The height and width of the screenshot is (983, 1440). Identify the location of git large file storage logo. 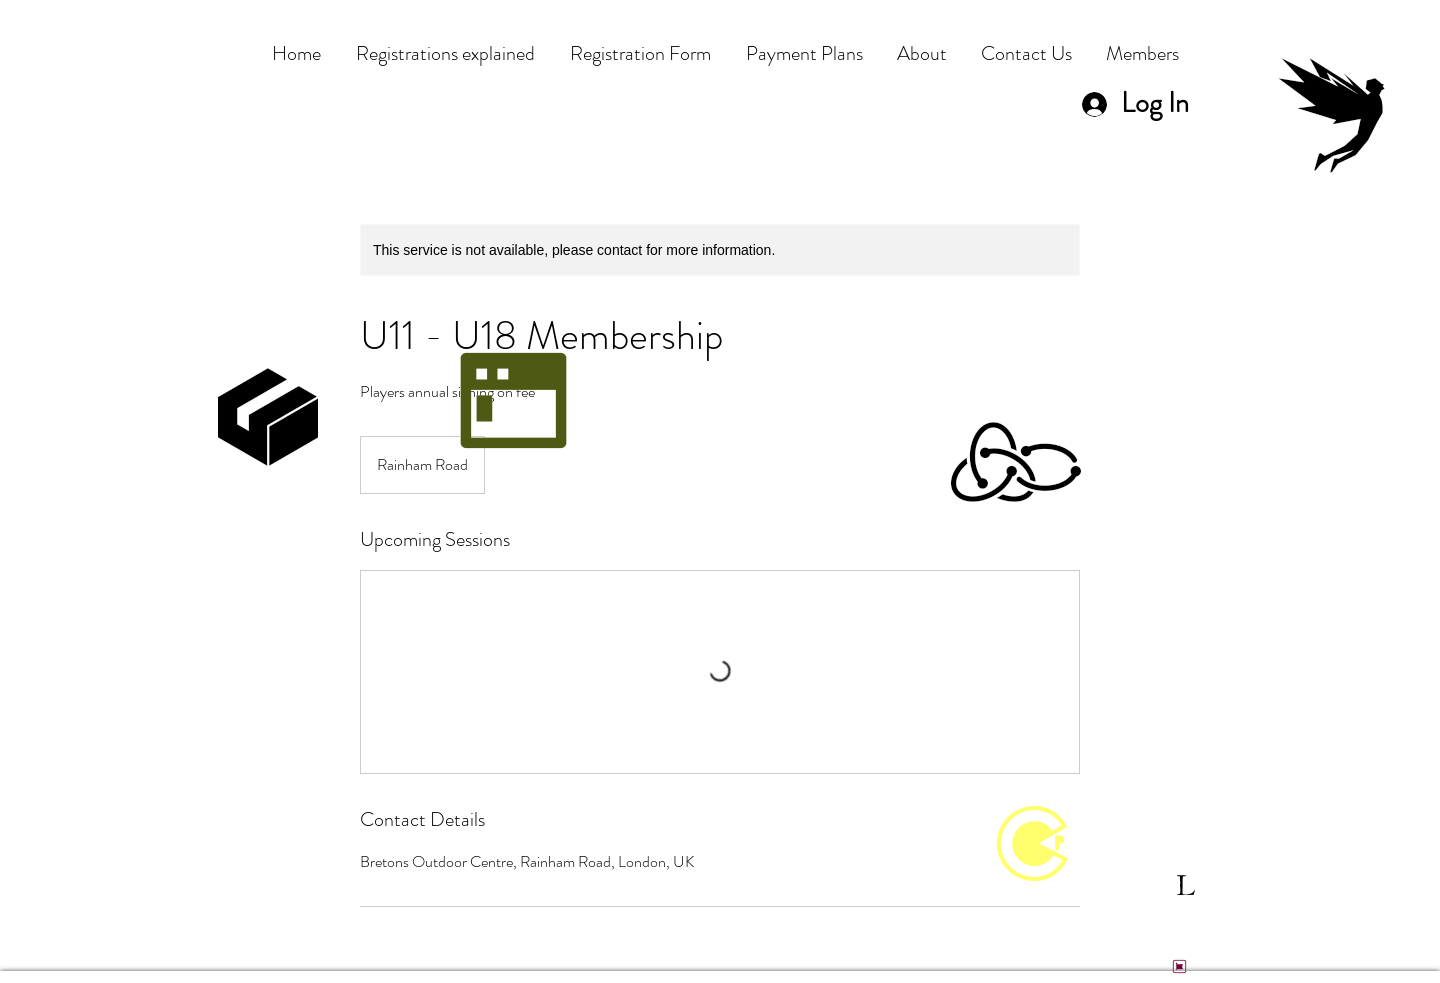
(268, 417).